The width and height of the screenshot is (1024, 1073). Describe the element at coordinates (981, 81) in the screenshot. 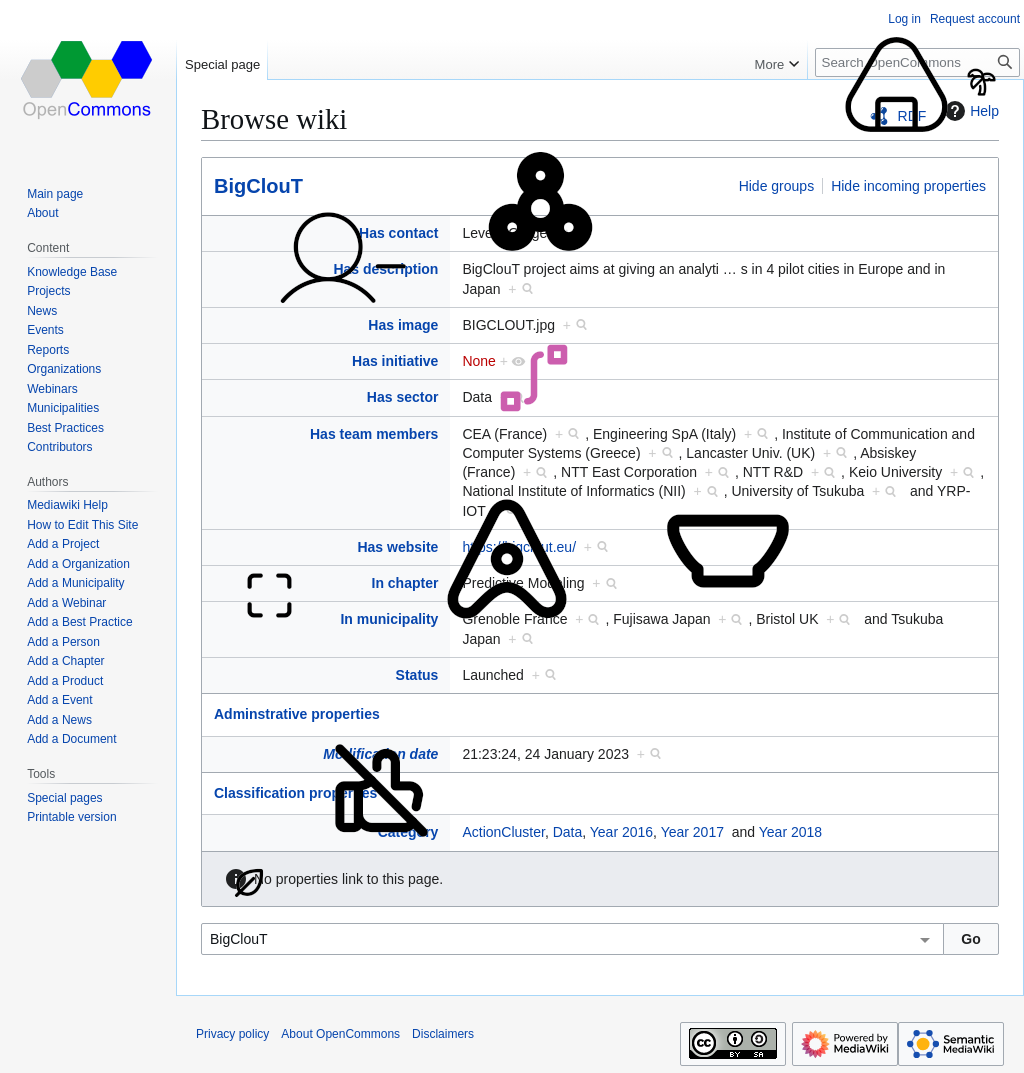

I see `browse tropical or beach vacation destinations` at that location.